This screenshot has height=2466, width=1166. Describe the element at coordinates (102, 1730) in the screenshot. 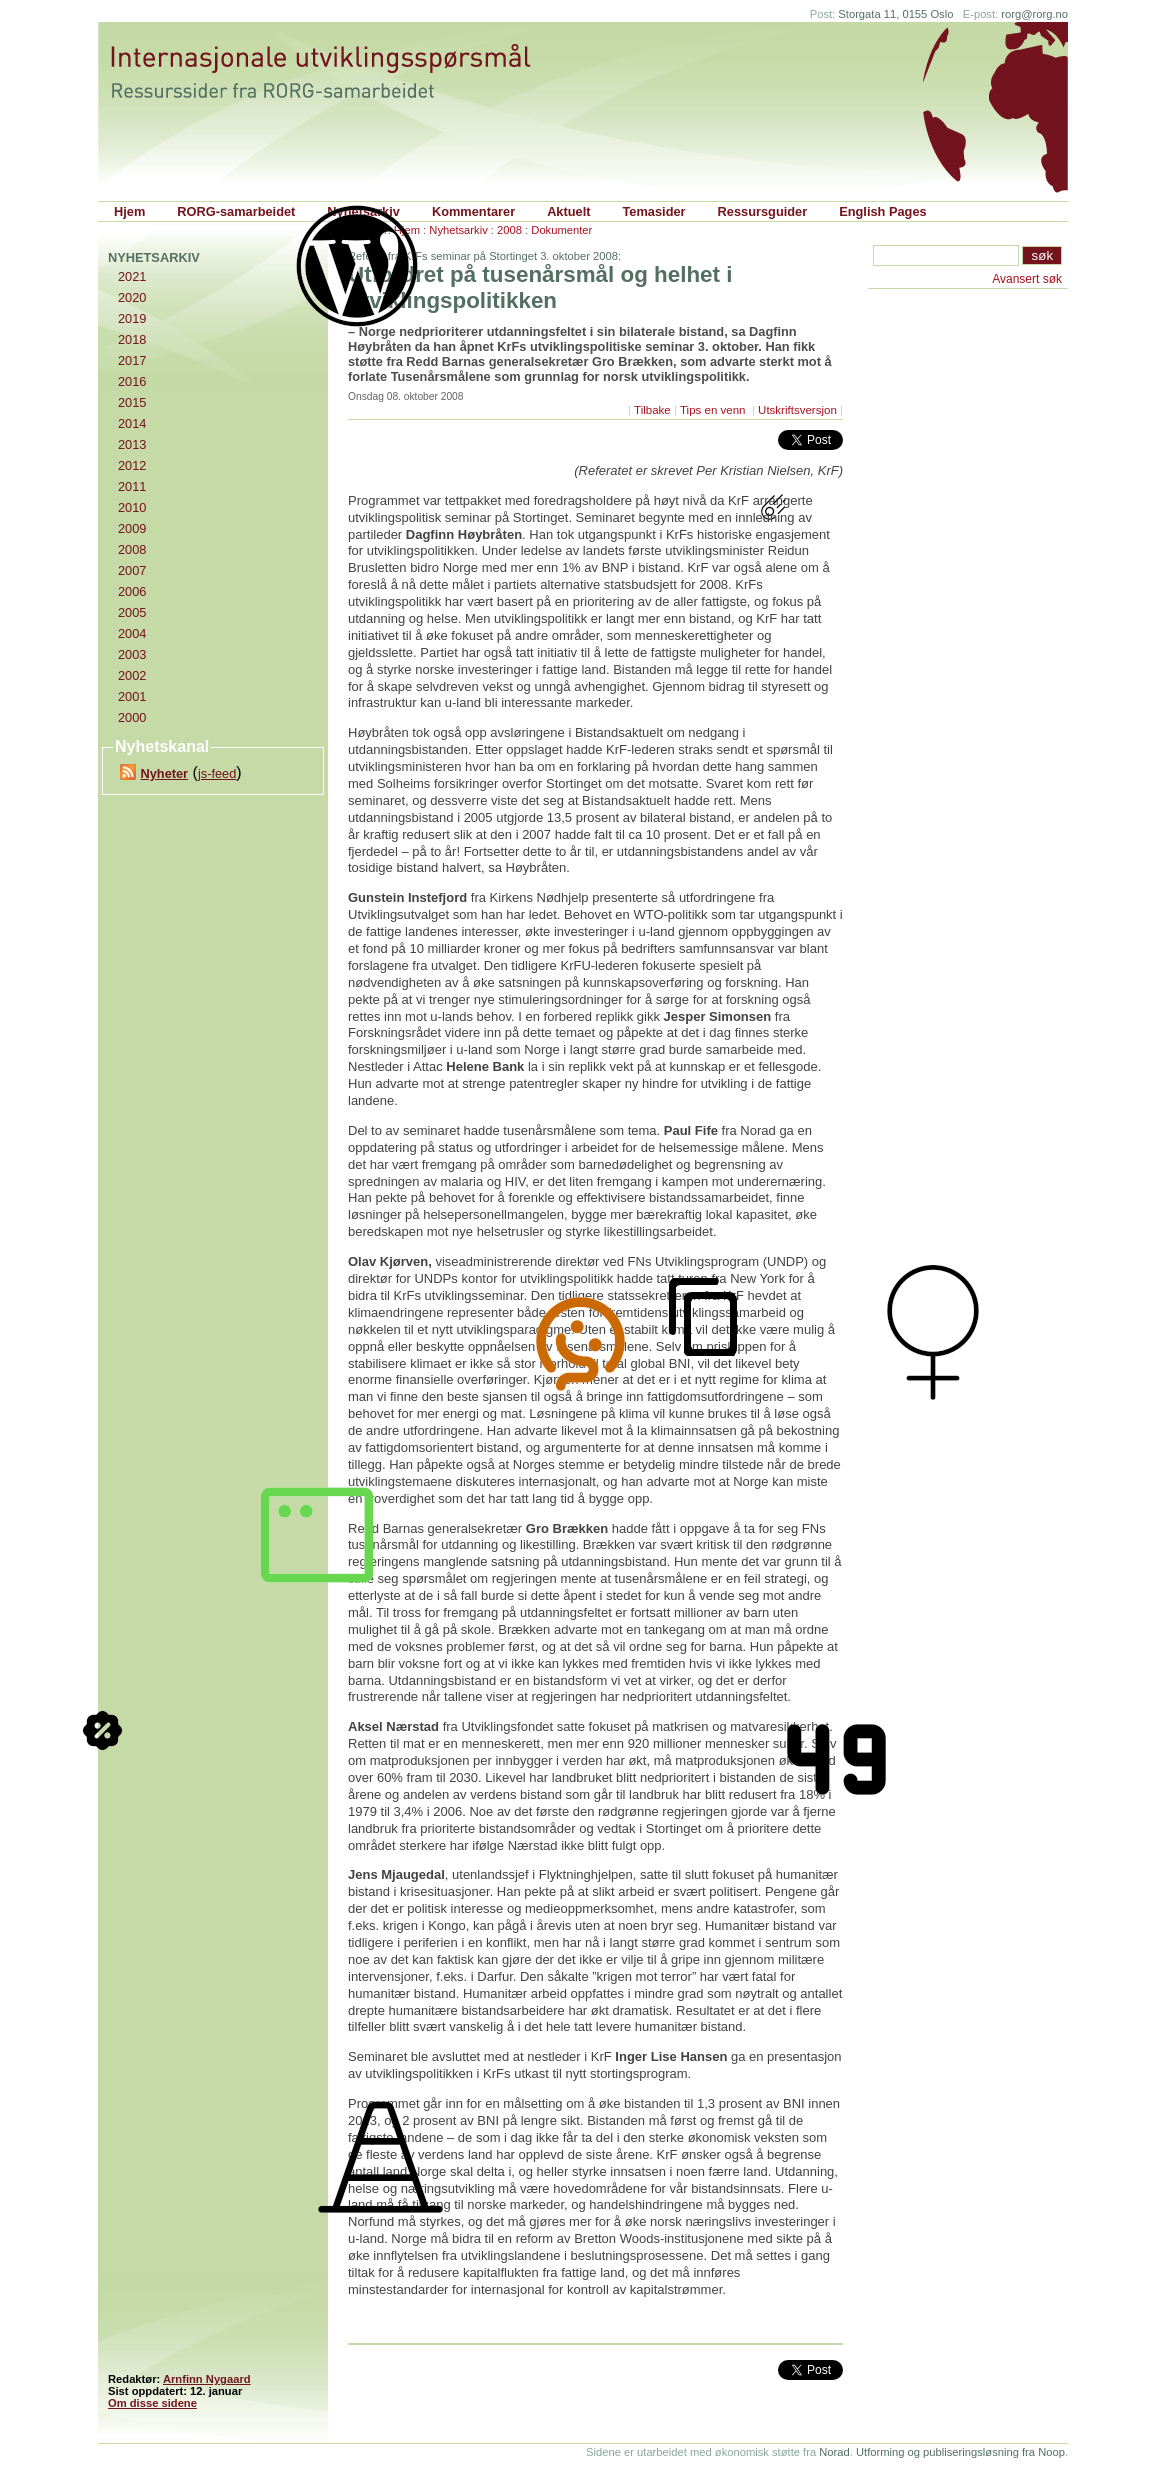

I see `view available discounts or promotions` at that location.